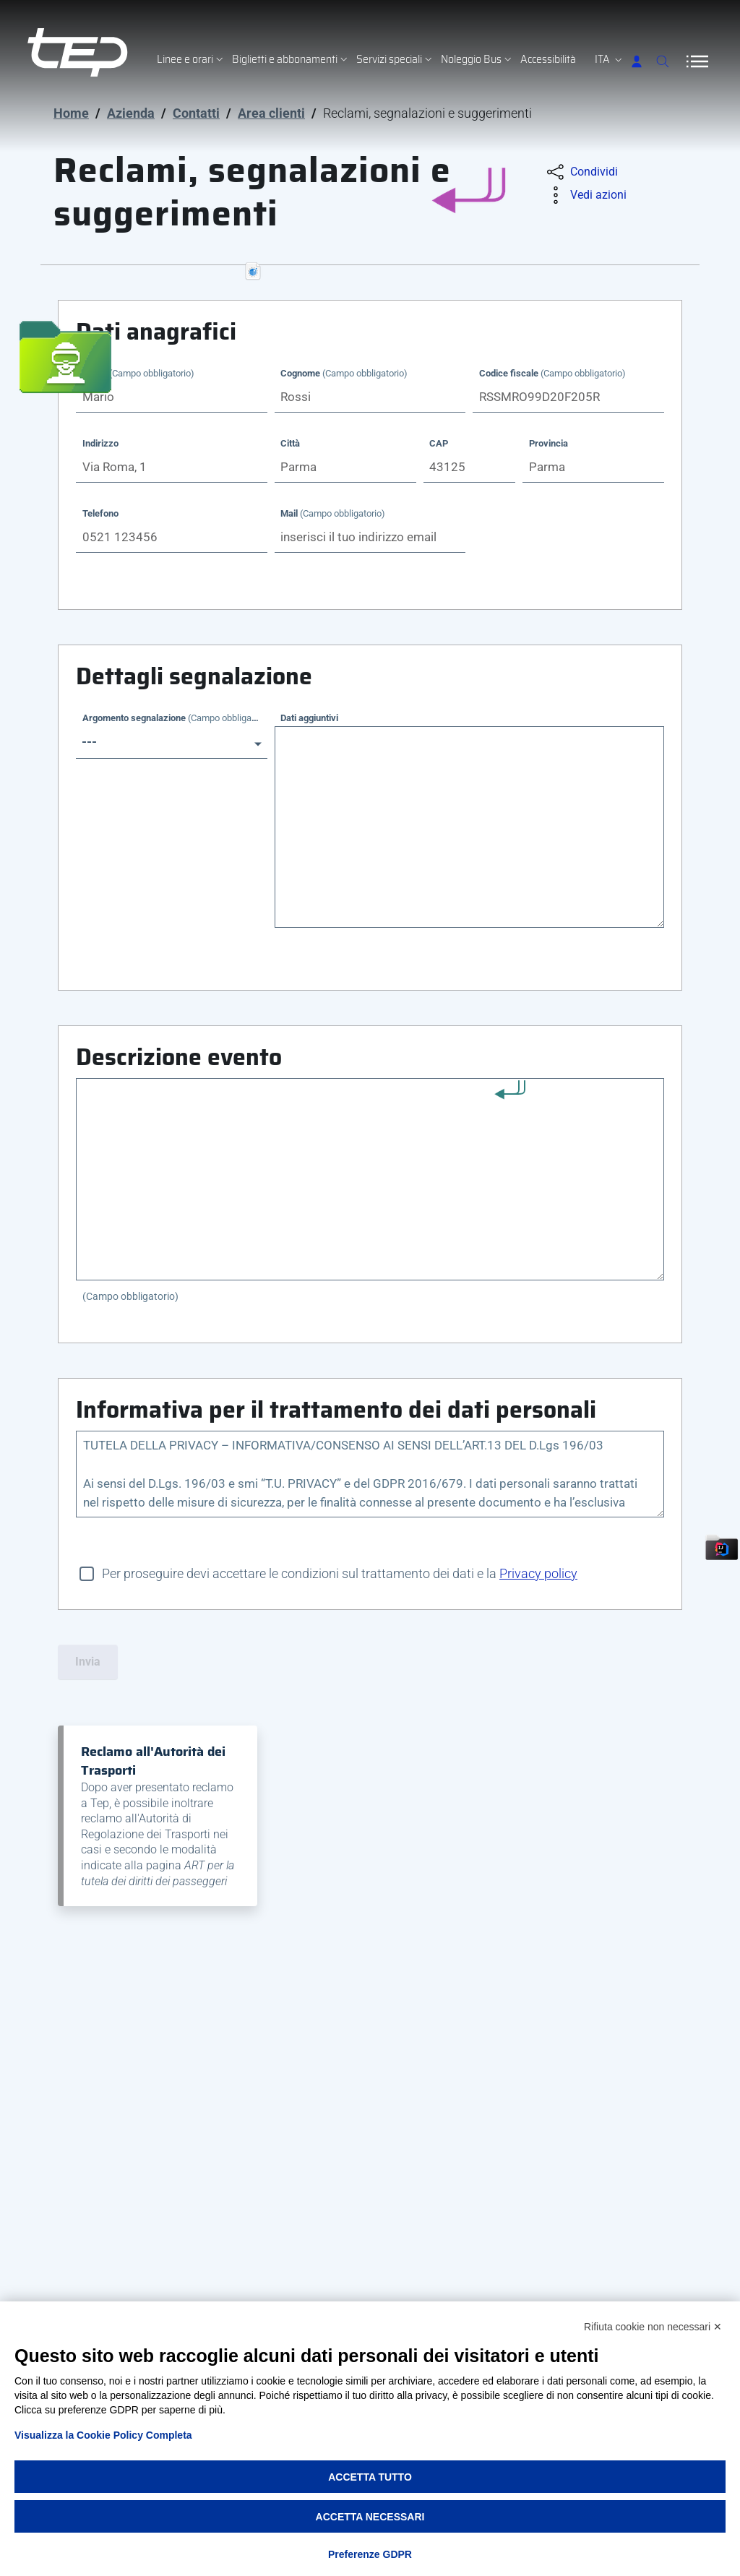 The height and width of the screenshot is (2576, 740). Describe the element at coordinates (721, 1548) in the screenshot. I see `open folder containing IntelliJ IDEA projects` at that location.